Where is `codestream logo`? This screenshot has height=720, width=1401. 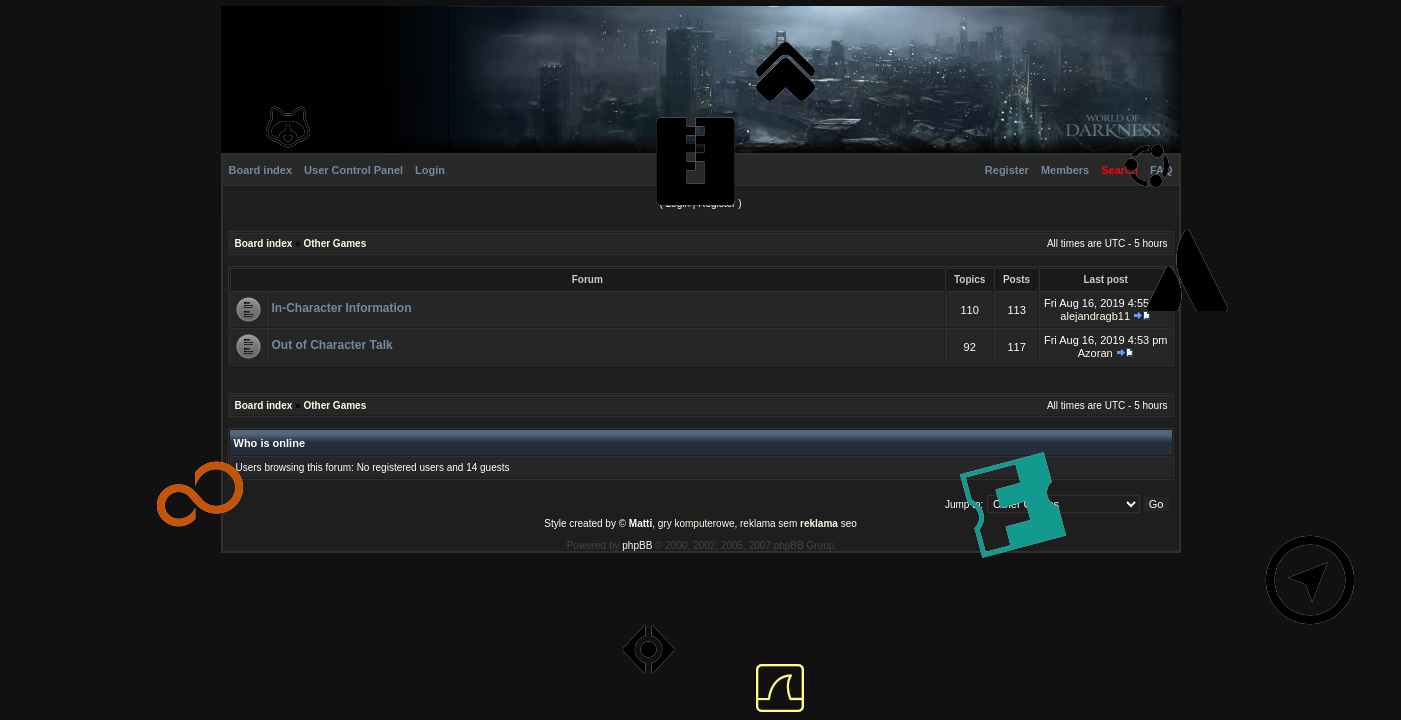
codestream logo is located at coordinates (648, 649).